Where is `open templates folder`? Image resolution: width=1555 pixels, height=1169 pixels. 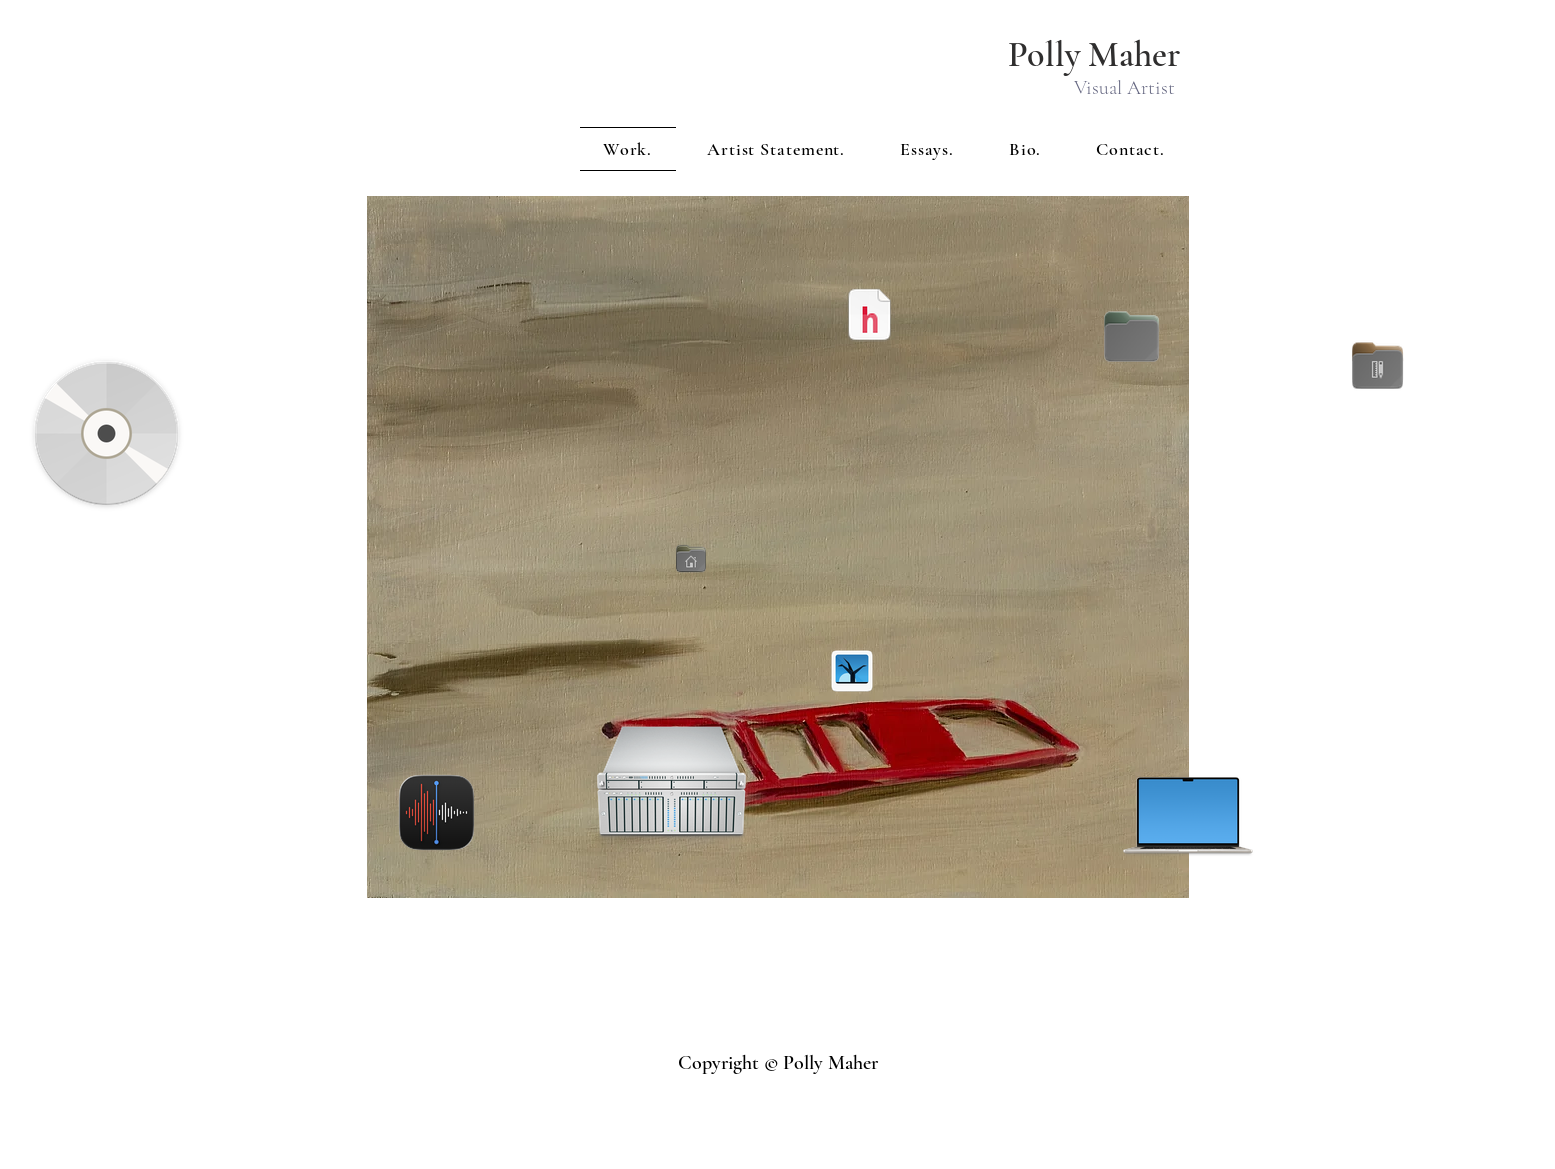 open templates folder is located at coordinates (1377, 365).